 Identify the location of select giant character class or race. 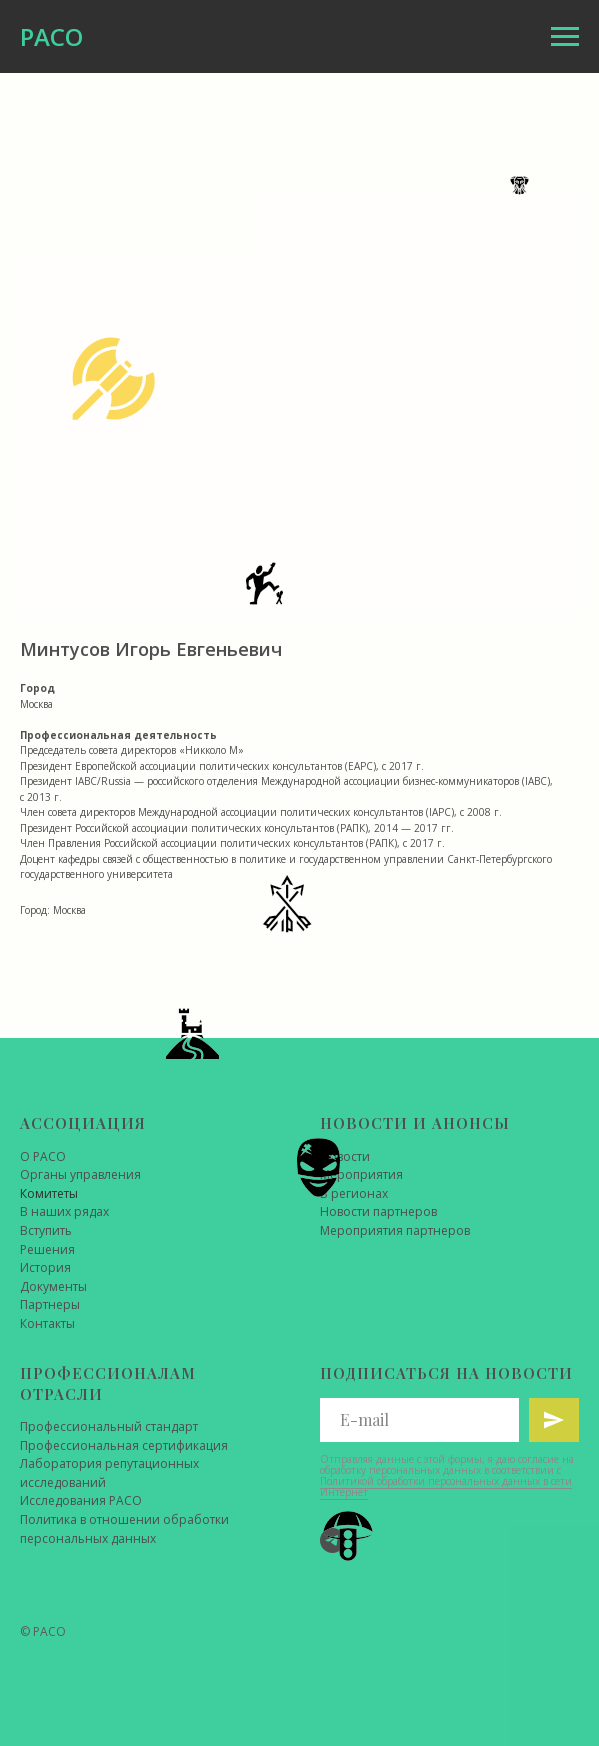
(264, 583).